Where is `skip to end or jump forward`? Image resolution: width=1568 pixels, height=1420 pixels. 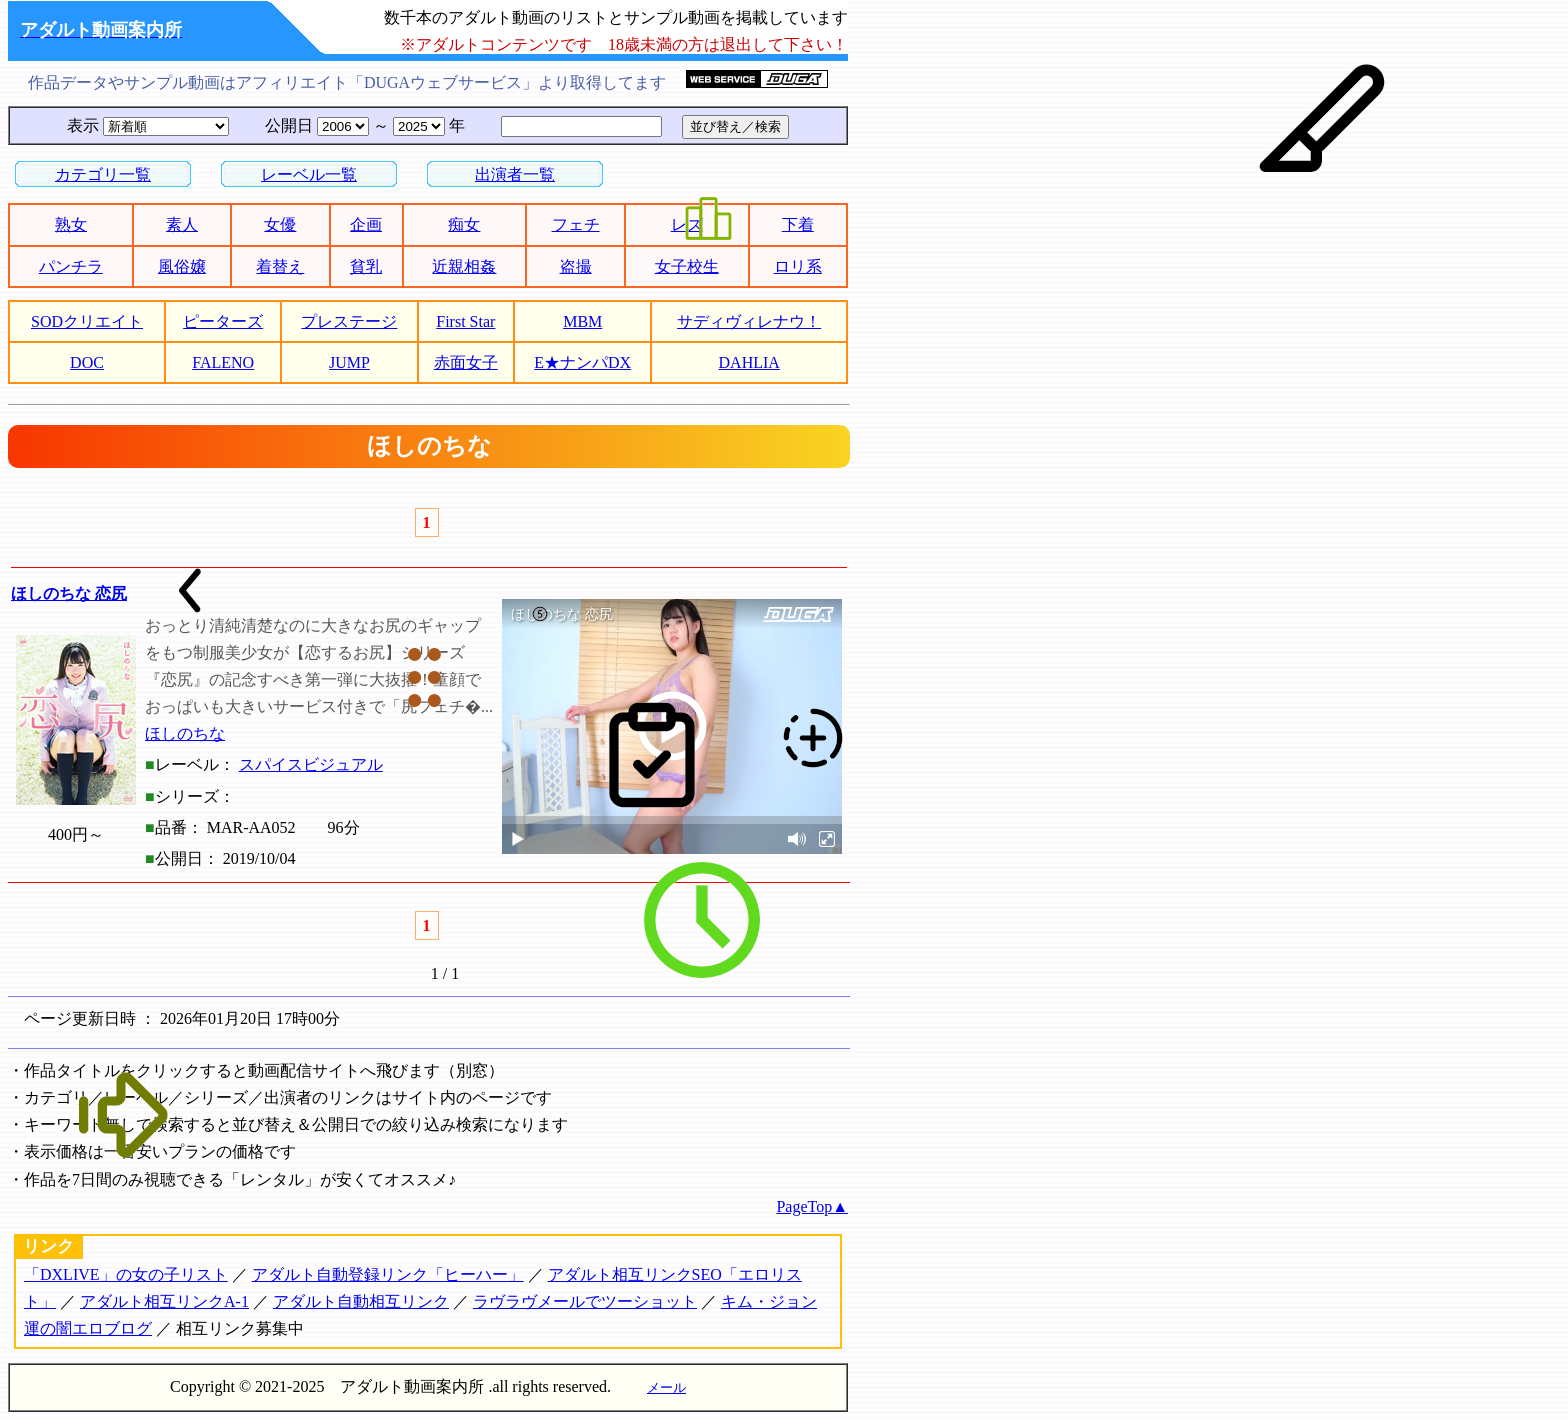
skip to end or jump forward is located at coordinates (121, 1115).